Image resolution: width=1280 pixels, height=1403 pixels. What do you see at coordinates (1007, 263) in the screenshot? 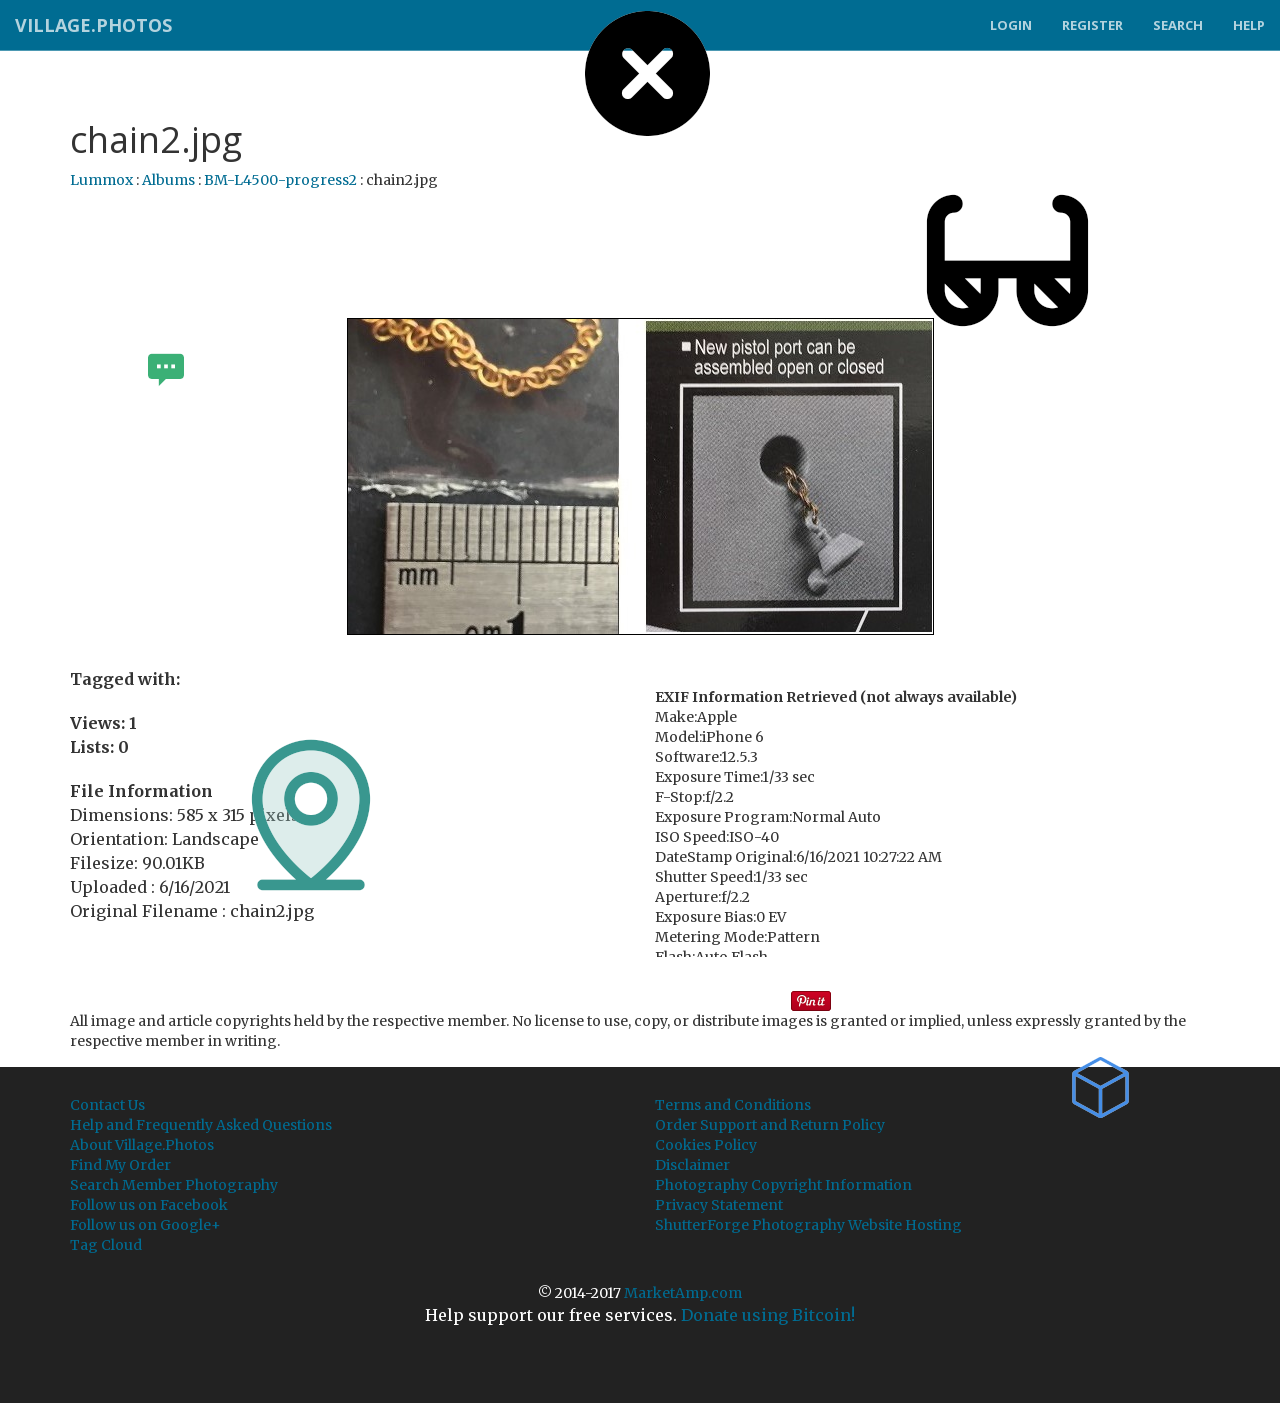
I see `toggle cool or casual display mode` at bounding box center [1007, 263].